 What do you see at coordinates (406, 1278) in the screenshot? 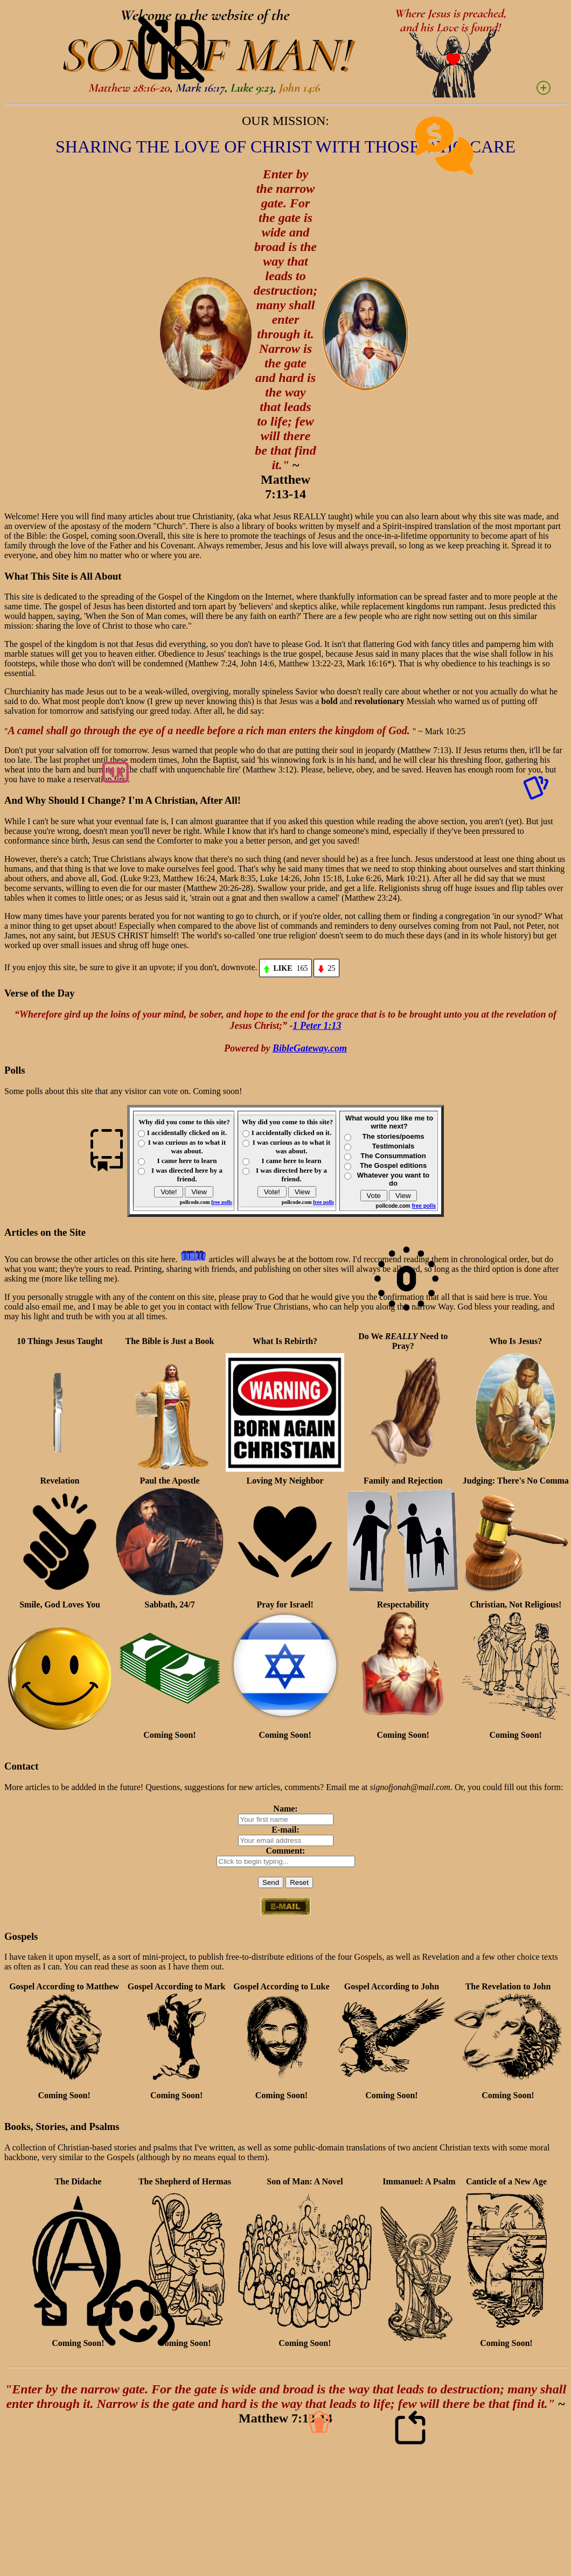
I see `indicates zero time elapsed or no duration` at bounding box center [406, 1278].